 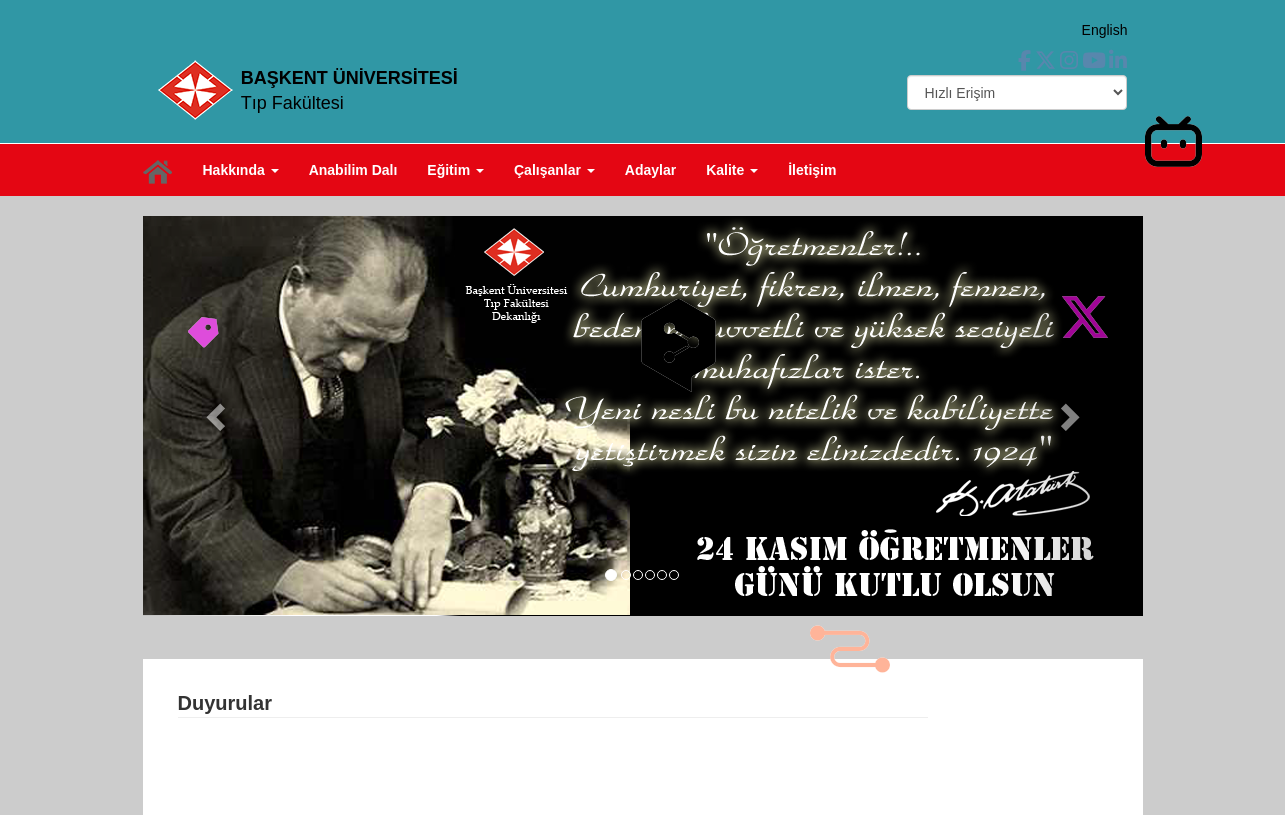 What do you see at coordinates (1173, 141) in the screenshot?
I see `open Bilibili app` at bounding box center [1173, 141].